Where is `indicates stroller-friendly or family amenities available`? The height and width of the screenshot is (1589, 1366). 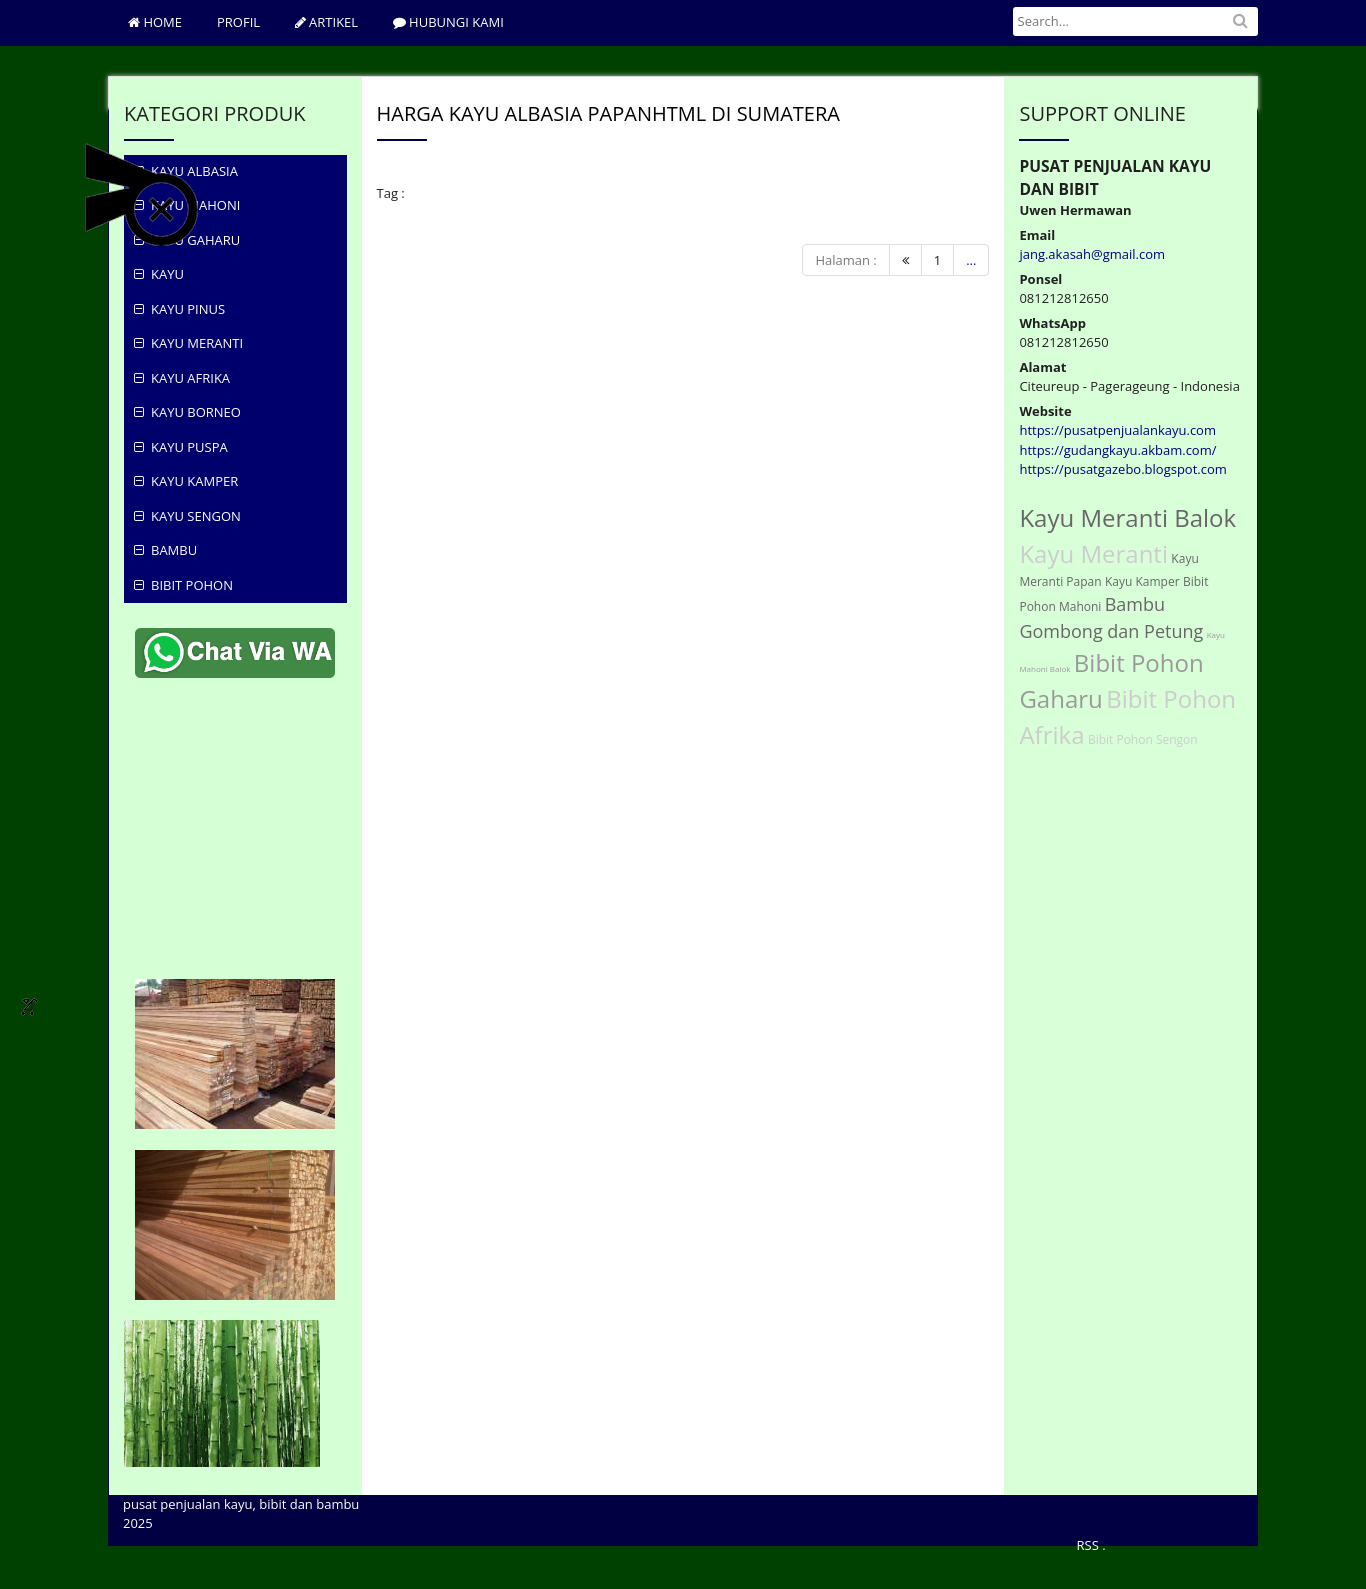
indicates stroller-friendly or family amenities available is located at coordinates (28, 1006).